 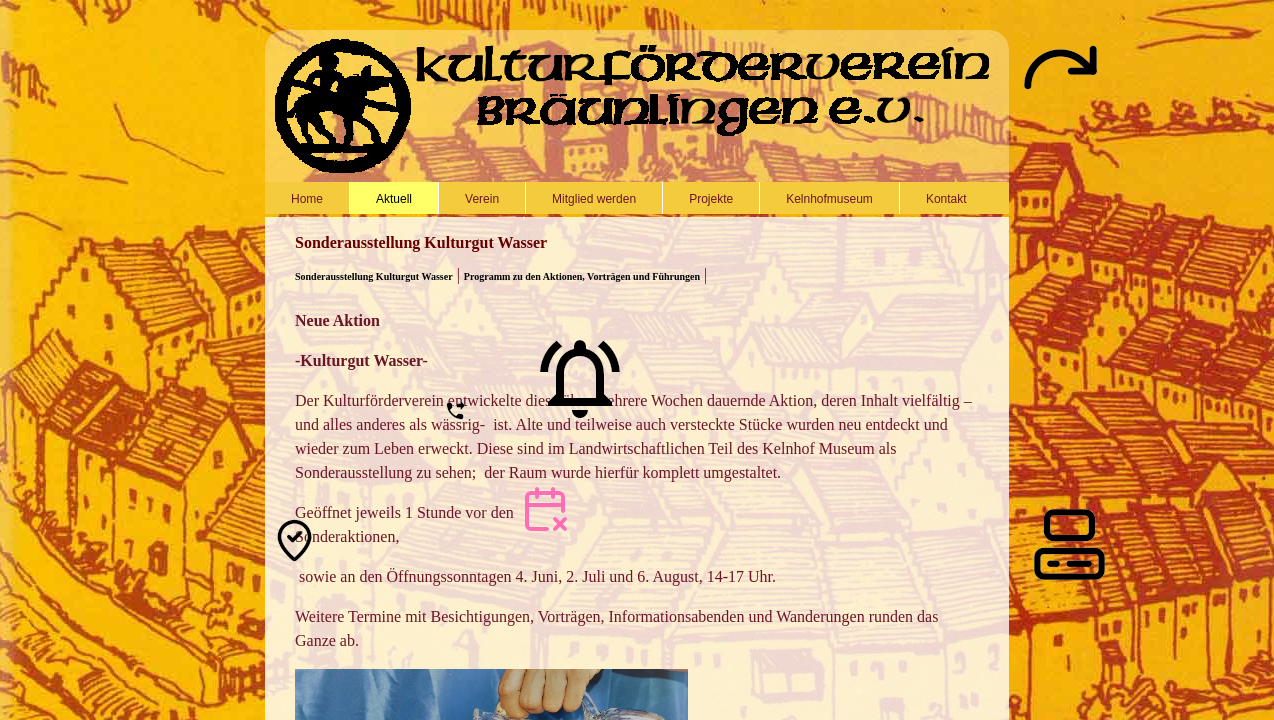 I want to click on indicates a forwarded call, so click(x=455, y=411).